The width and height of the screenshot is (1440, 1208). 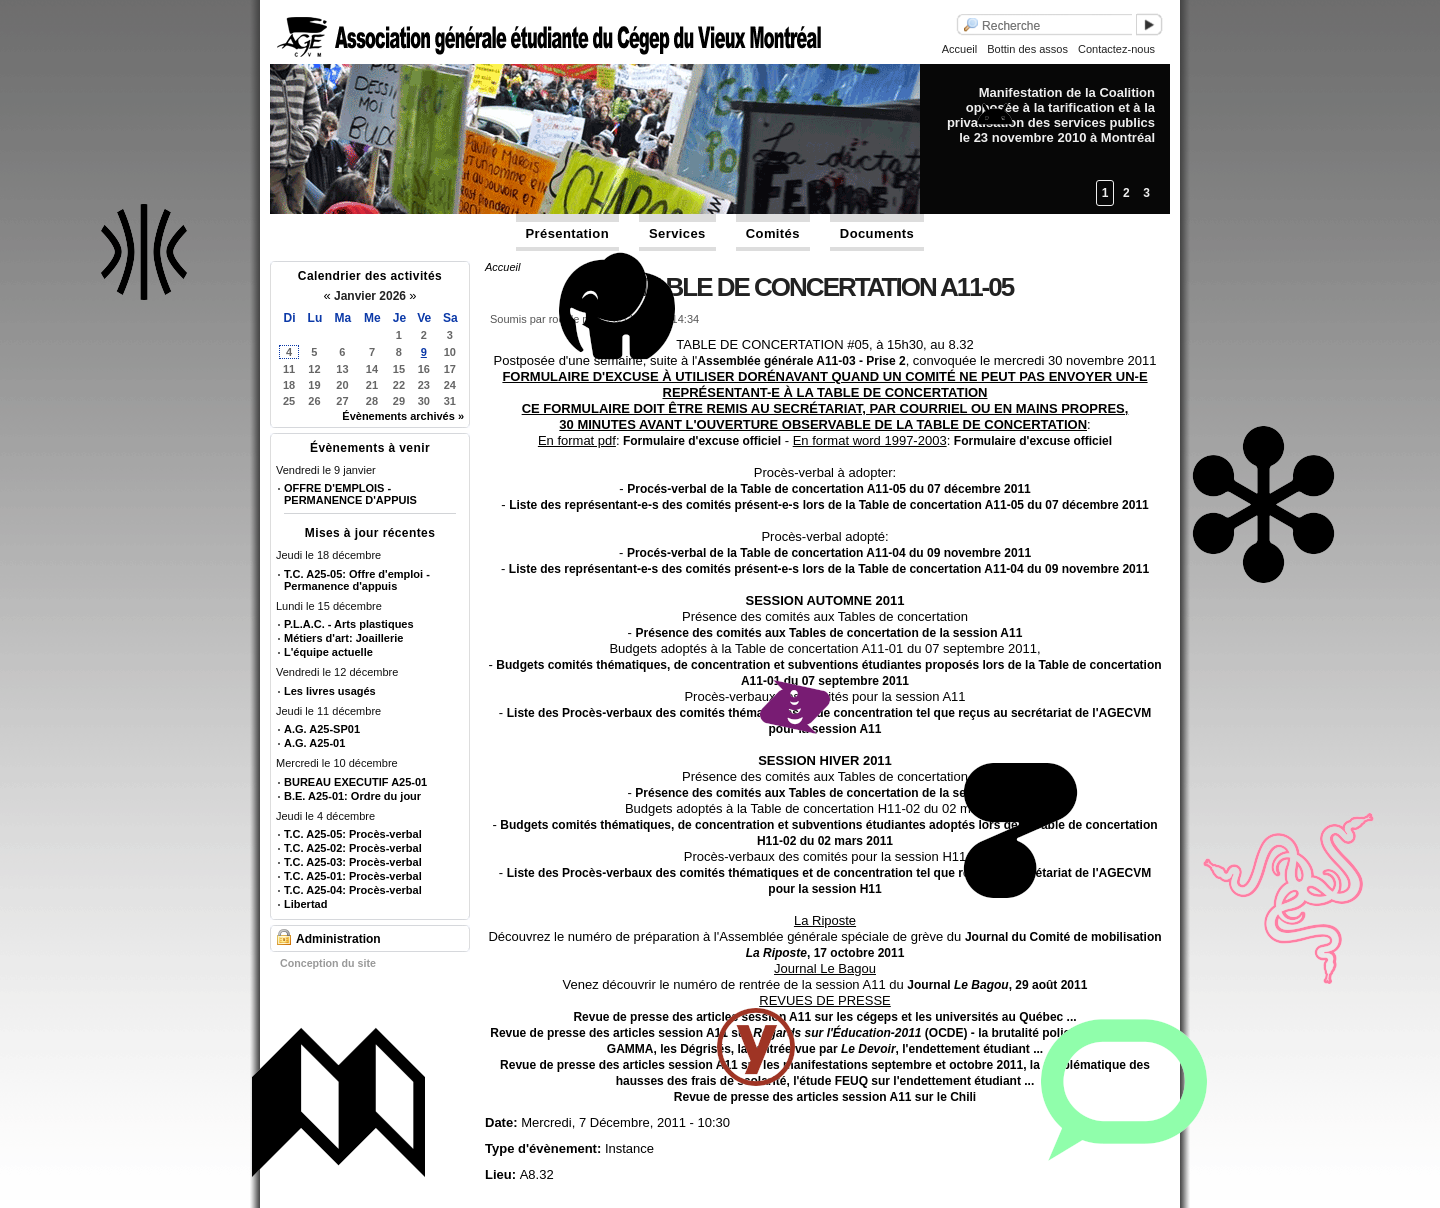 What do you see at coordinates (1020, 830) in the screenshot?
I see `open HTTPie API client` at bounding box center [1020, 830].